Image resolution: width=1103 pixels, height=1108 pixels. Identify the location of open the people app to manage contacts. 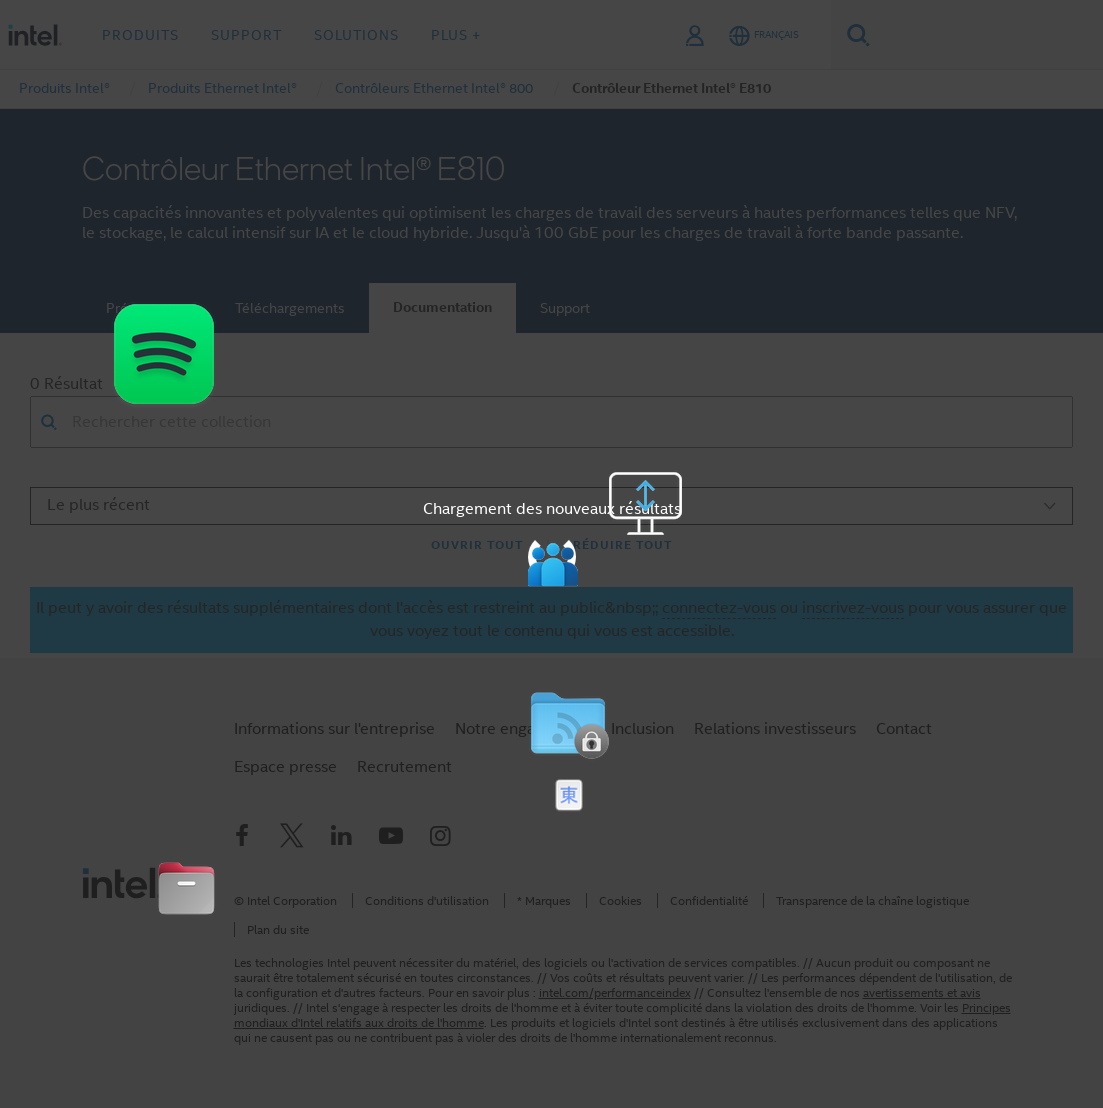
(553, 563).